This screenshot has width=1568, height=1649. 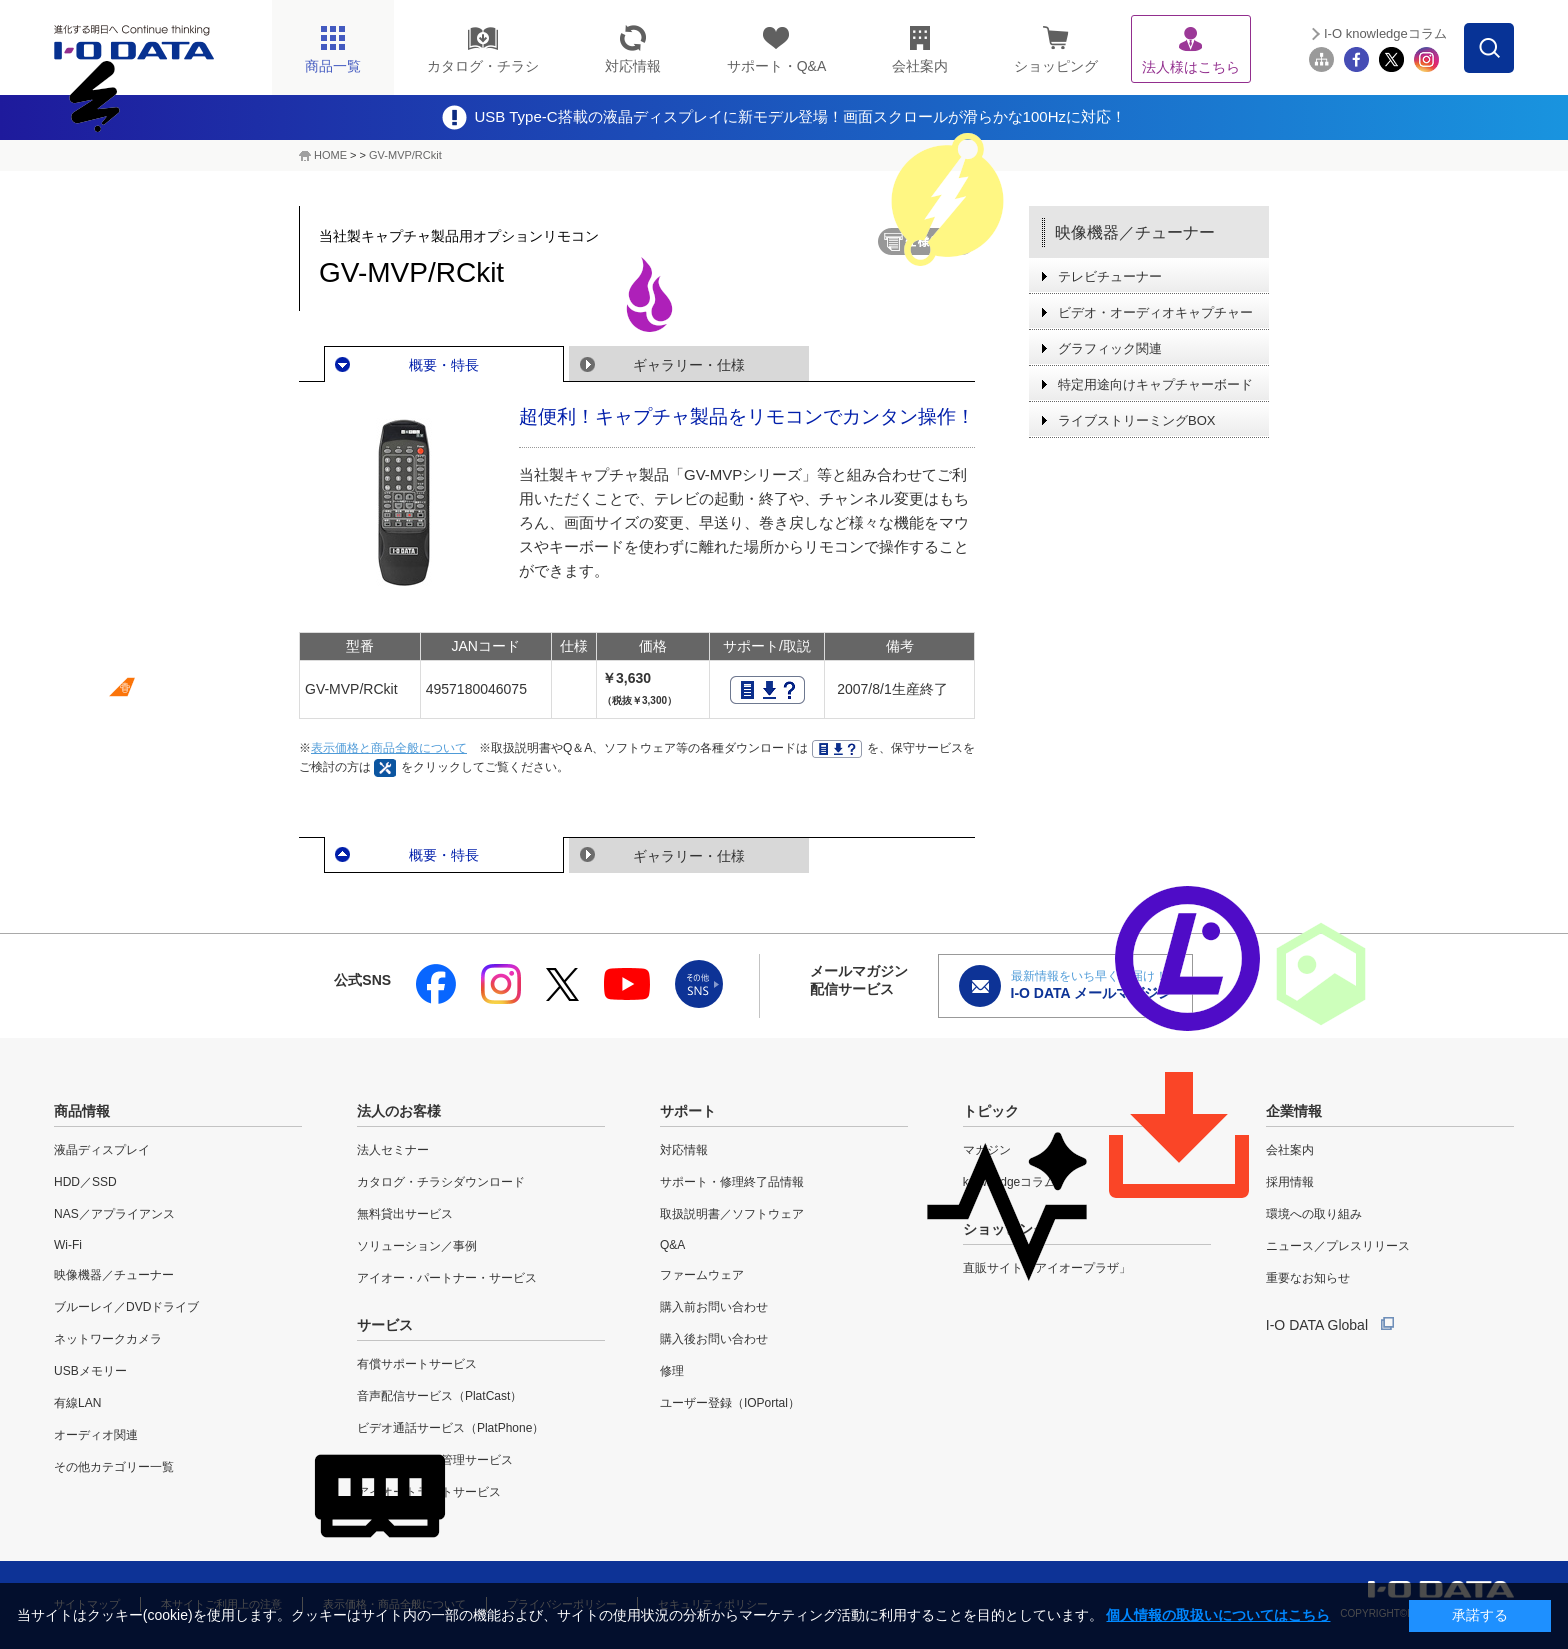 What do you see at coordinates (122, 687) in the screenshot?
I see `China Southern Airlines logo` at bounding box center [122, 687].